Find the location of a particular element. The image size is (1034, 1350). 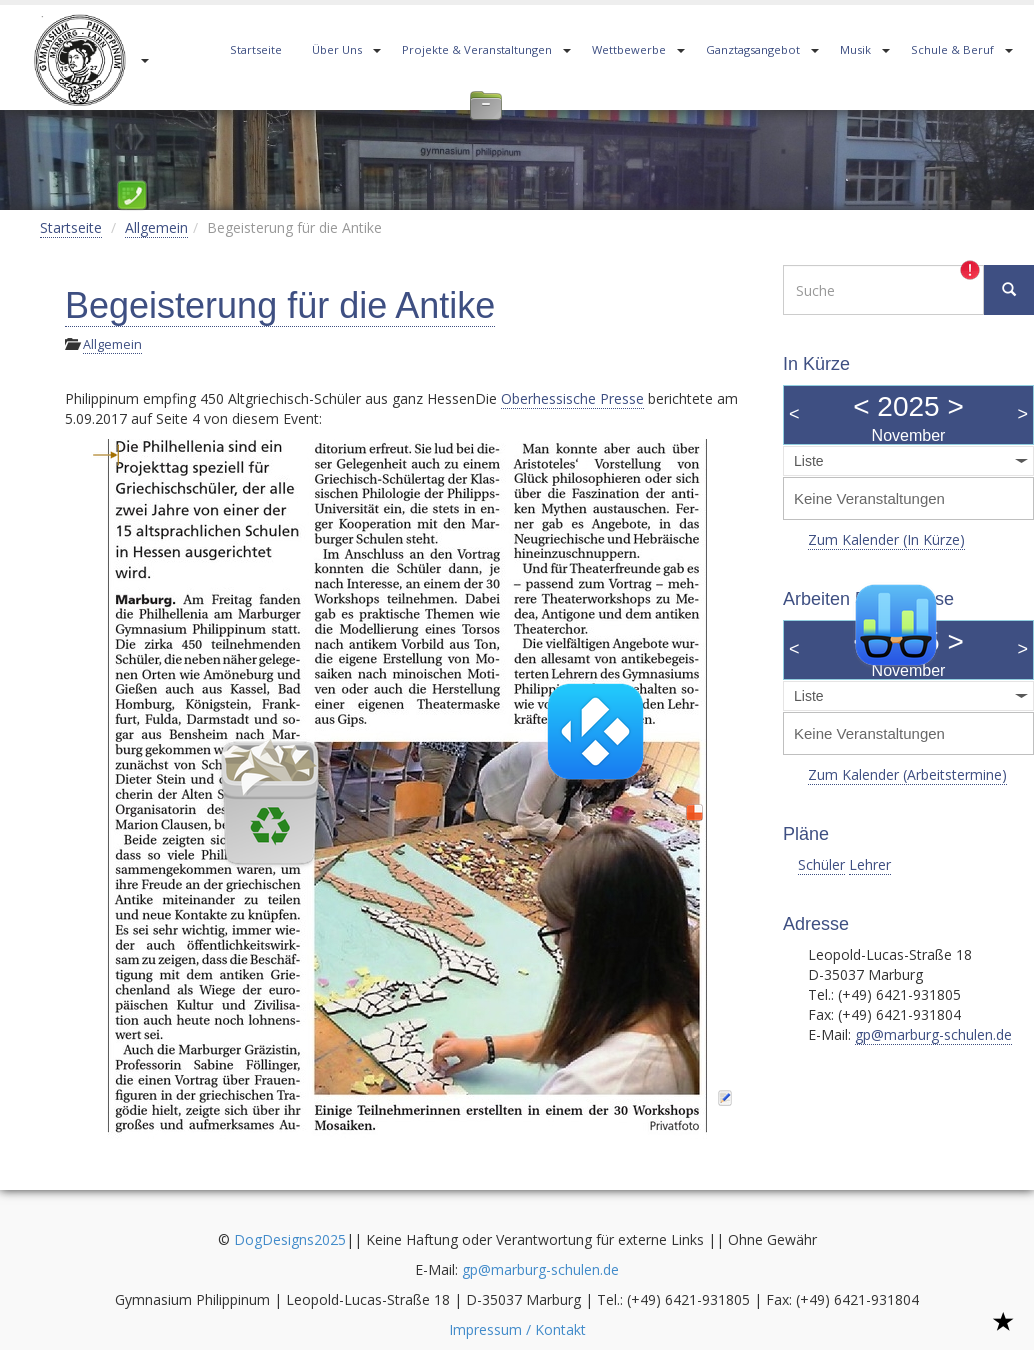

view deleted files in trash is located at coordinates (270, 803).